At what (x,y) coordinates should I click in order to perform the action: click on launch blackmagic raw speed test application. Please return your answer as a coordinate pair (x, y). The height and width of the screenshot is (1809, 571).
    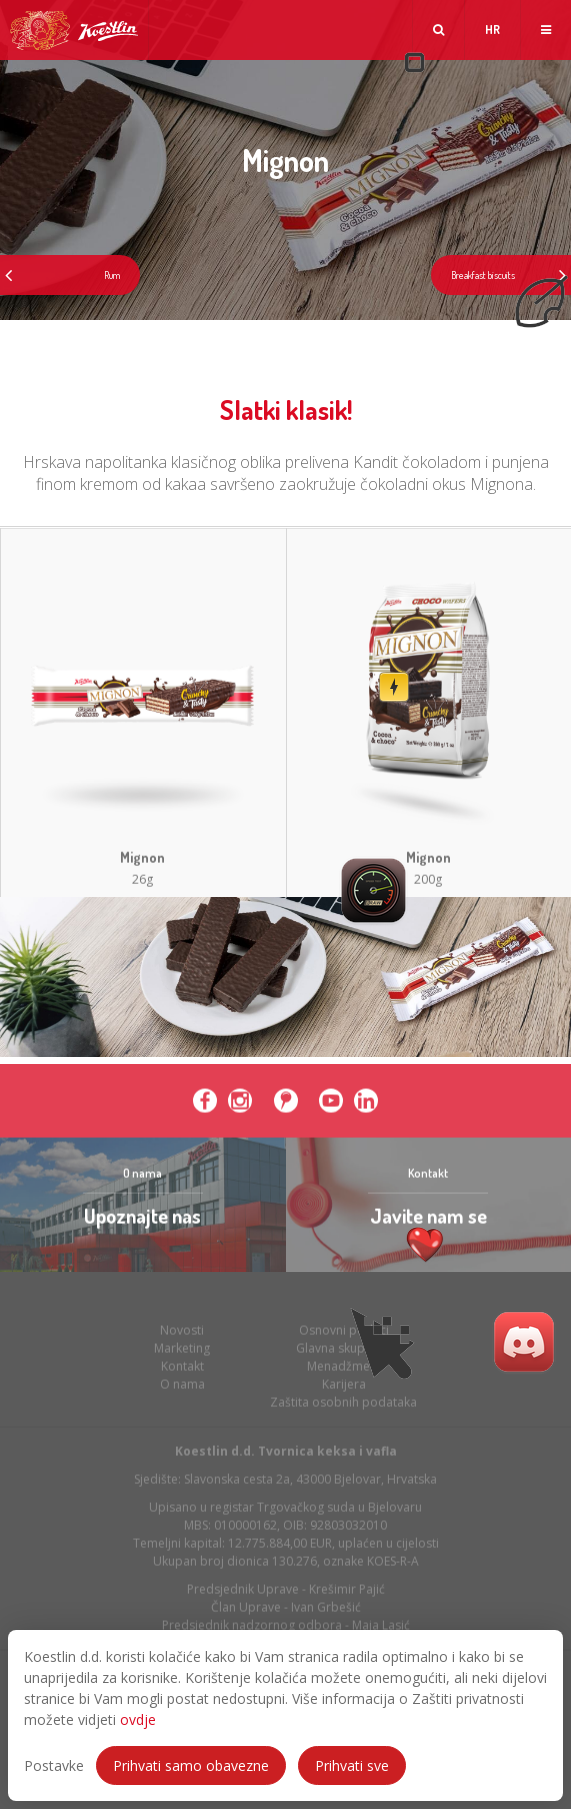
    Looking at the image, I should click on (373, 890).